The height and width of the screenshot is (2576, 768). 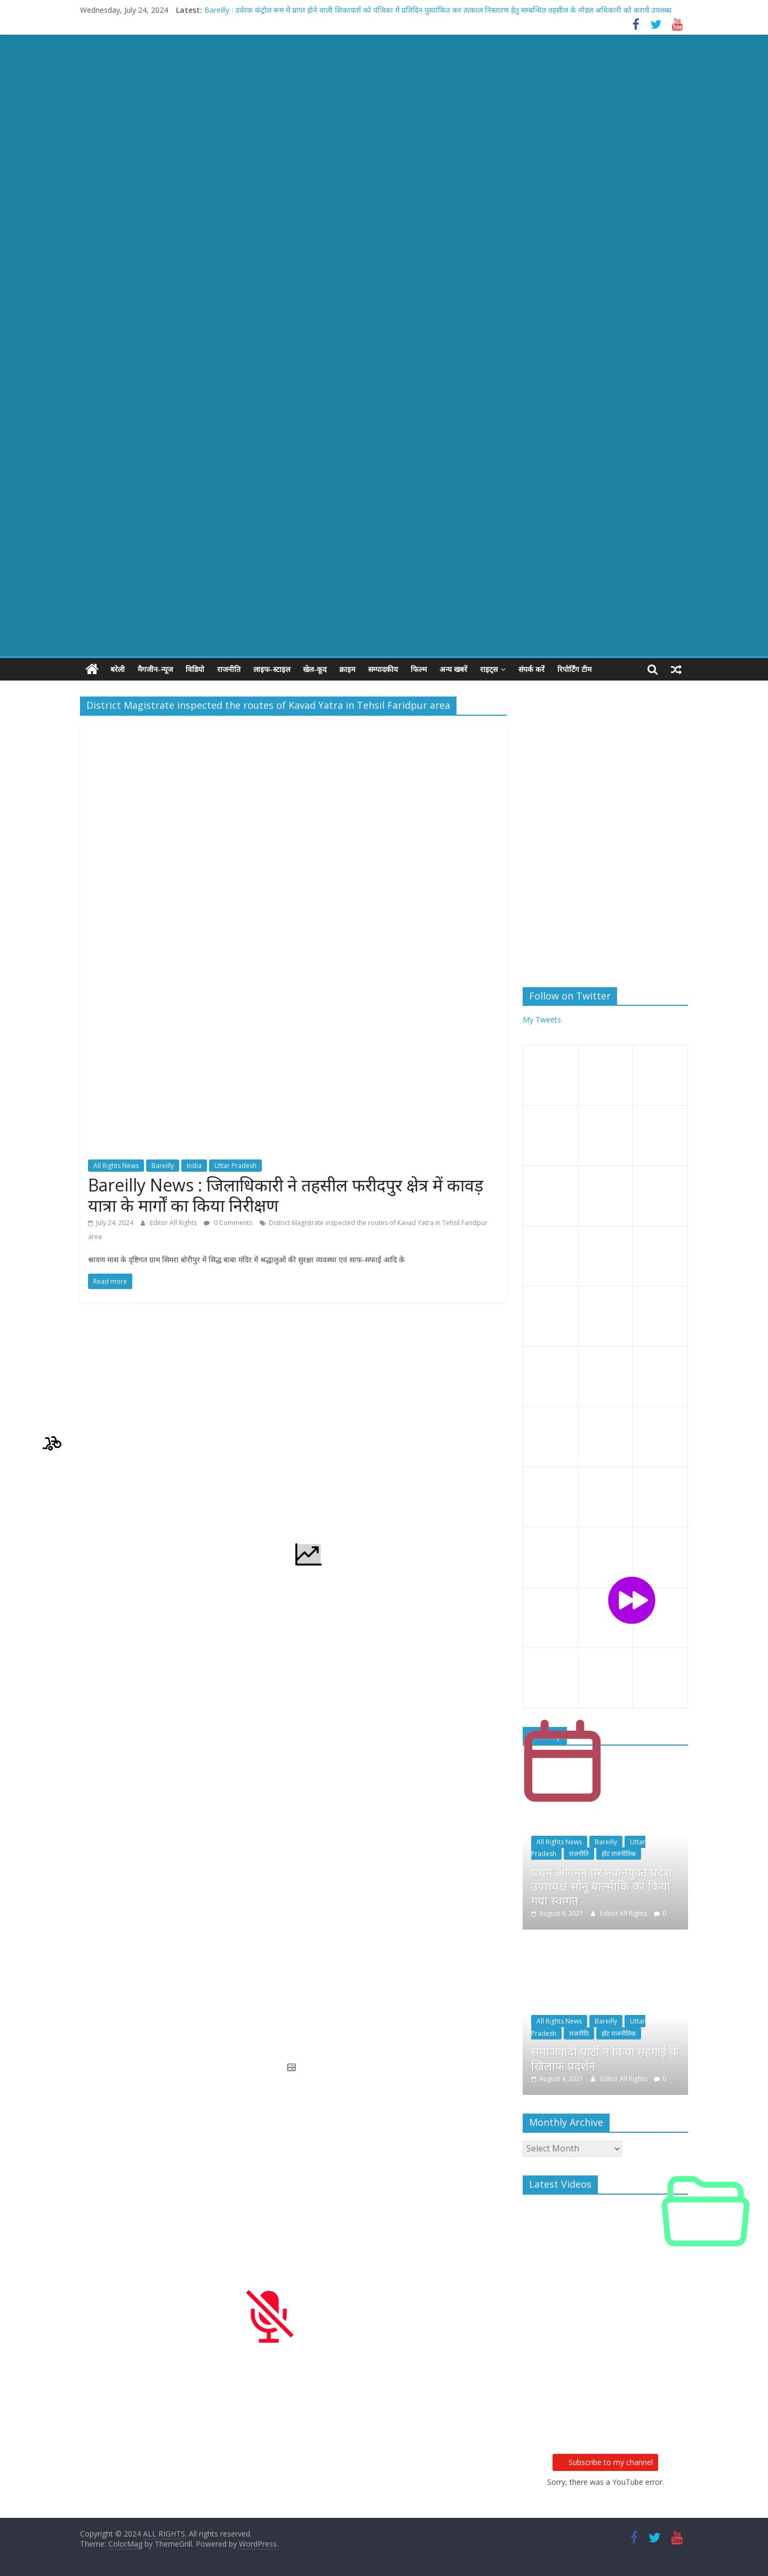 What do you see at coordinates (706, 2211) in the screenshot?
I see `open folder to view contents` at bounding box center [706, 2211].